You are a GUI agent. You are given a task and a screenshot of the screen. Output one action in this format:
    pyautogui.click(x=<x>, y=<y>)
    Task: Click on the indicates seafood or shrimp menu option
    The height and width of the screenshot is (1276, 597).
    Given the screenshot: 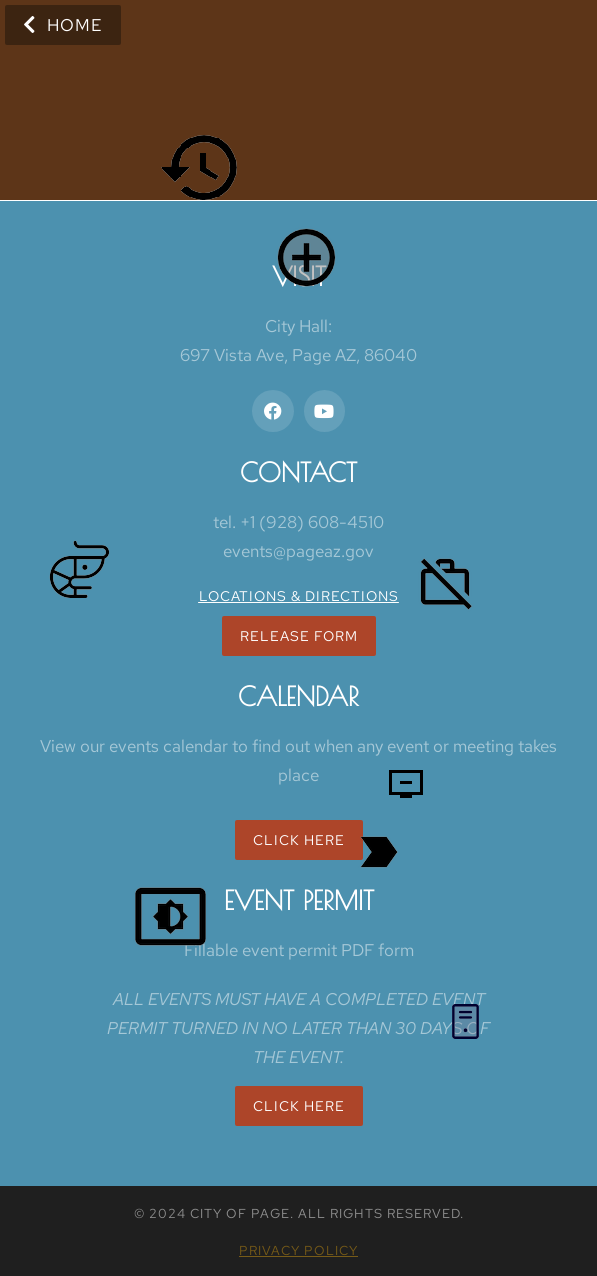 What is the action you would take?
    pyautogui.click(x=79, y=570)
    